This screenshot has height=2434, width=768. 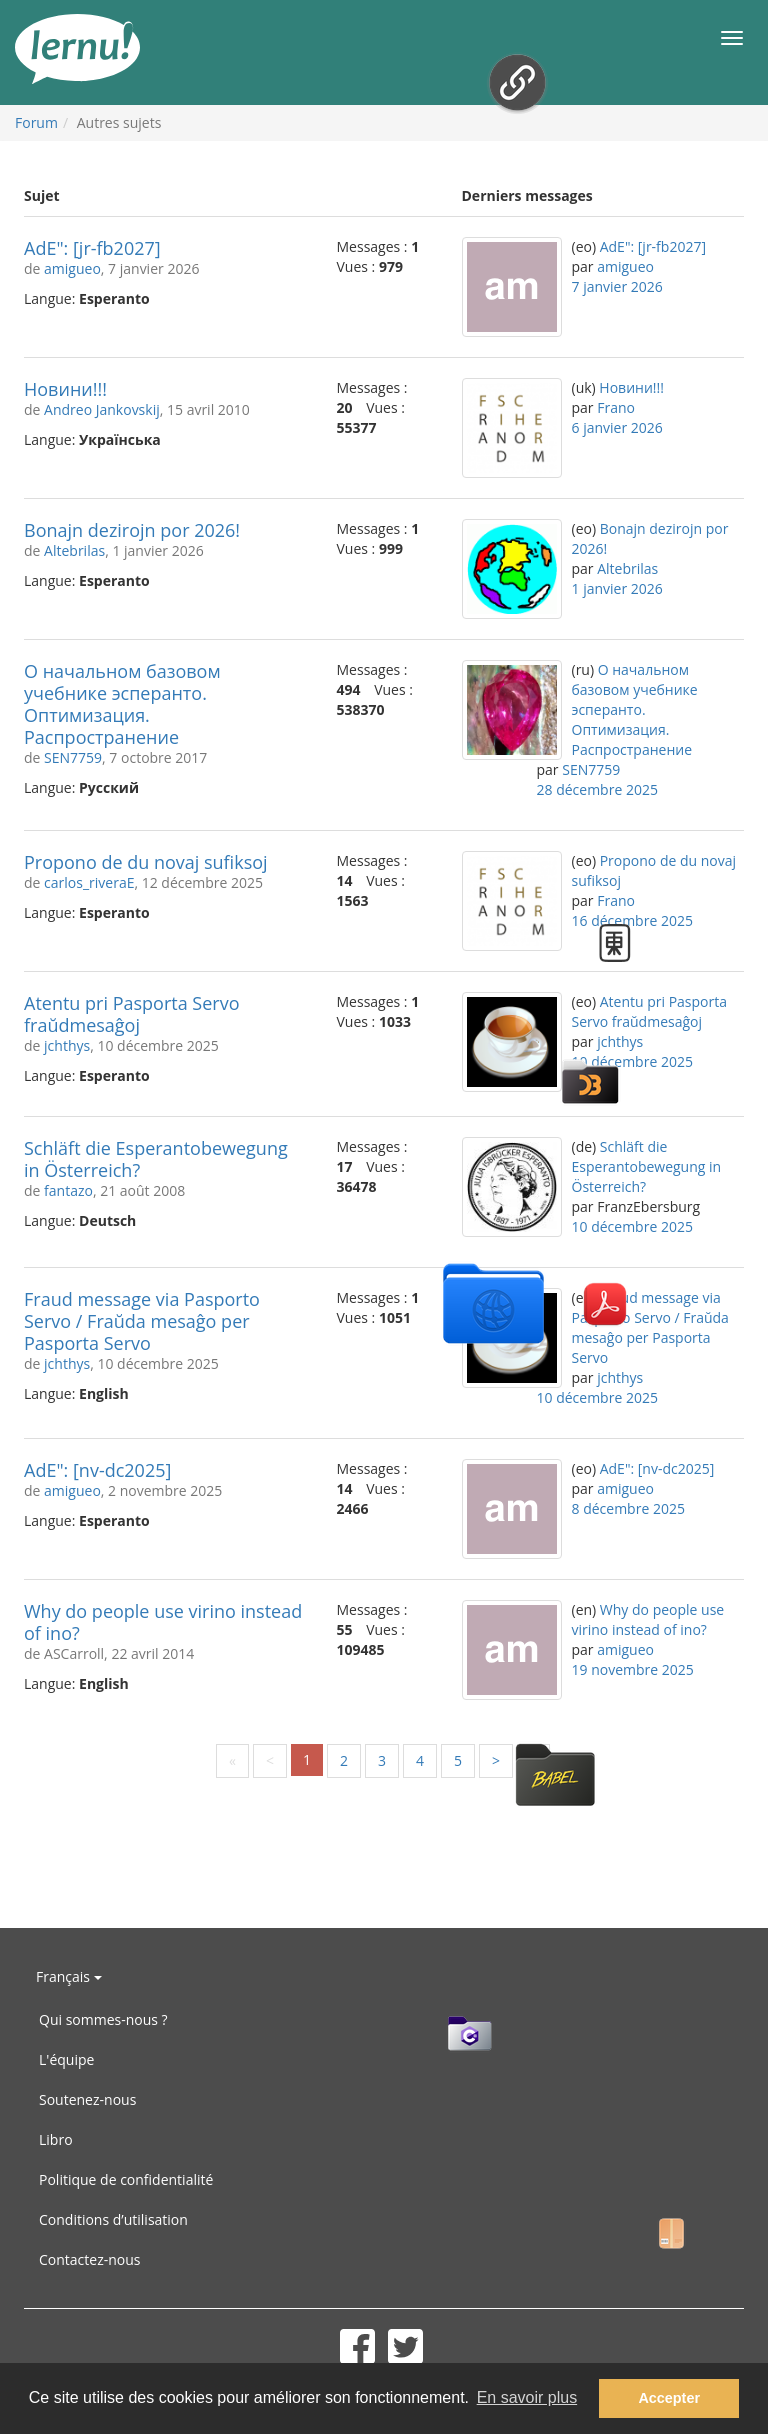 What do you see at coordinates (493, 1303) in the screenshot?
I see `folder containing html web files` at bounding box center [493, 1303].